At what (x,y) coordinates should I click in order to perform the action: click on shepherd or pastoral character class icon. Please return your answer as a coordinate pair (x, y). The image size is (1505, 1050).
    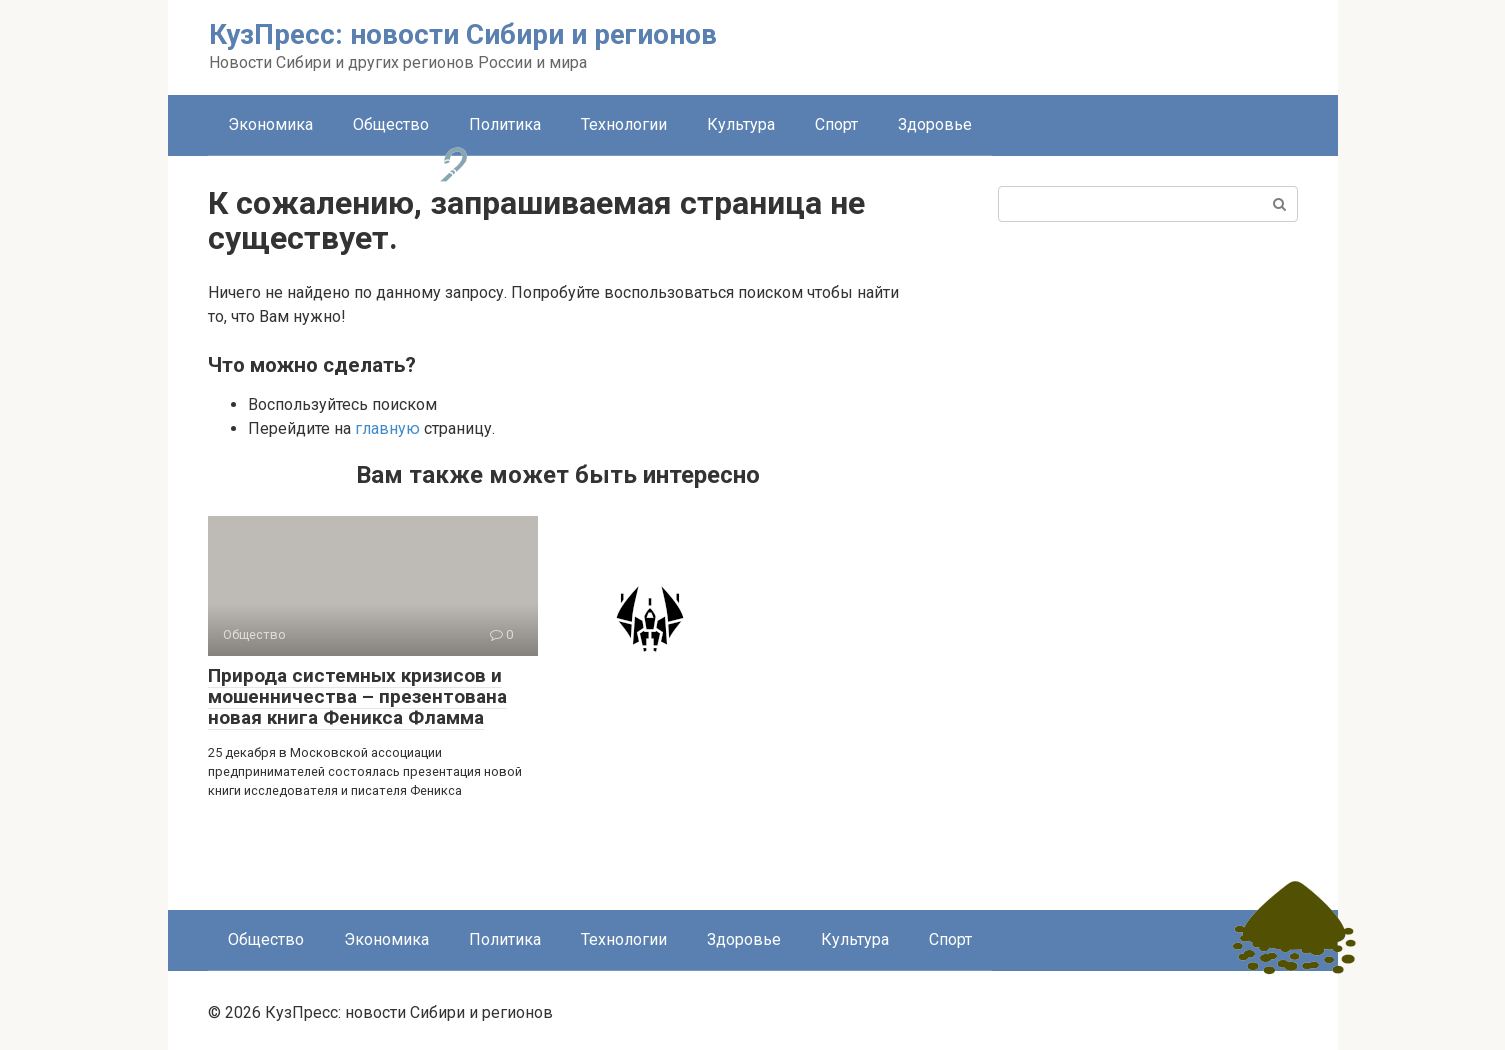
    Looking at the image, I should click on (453, 164).